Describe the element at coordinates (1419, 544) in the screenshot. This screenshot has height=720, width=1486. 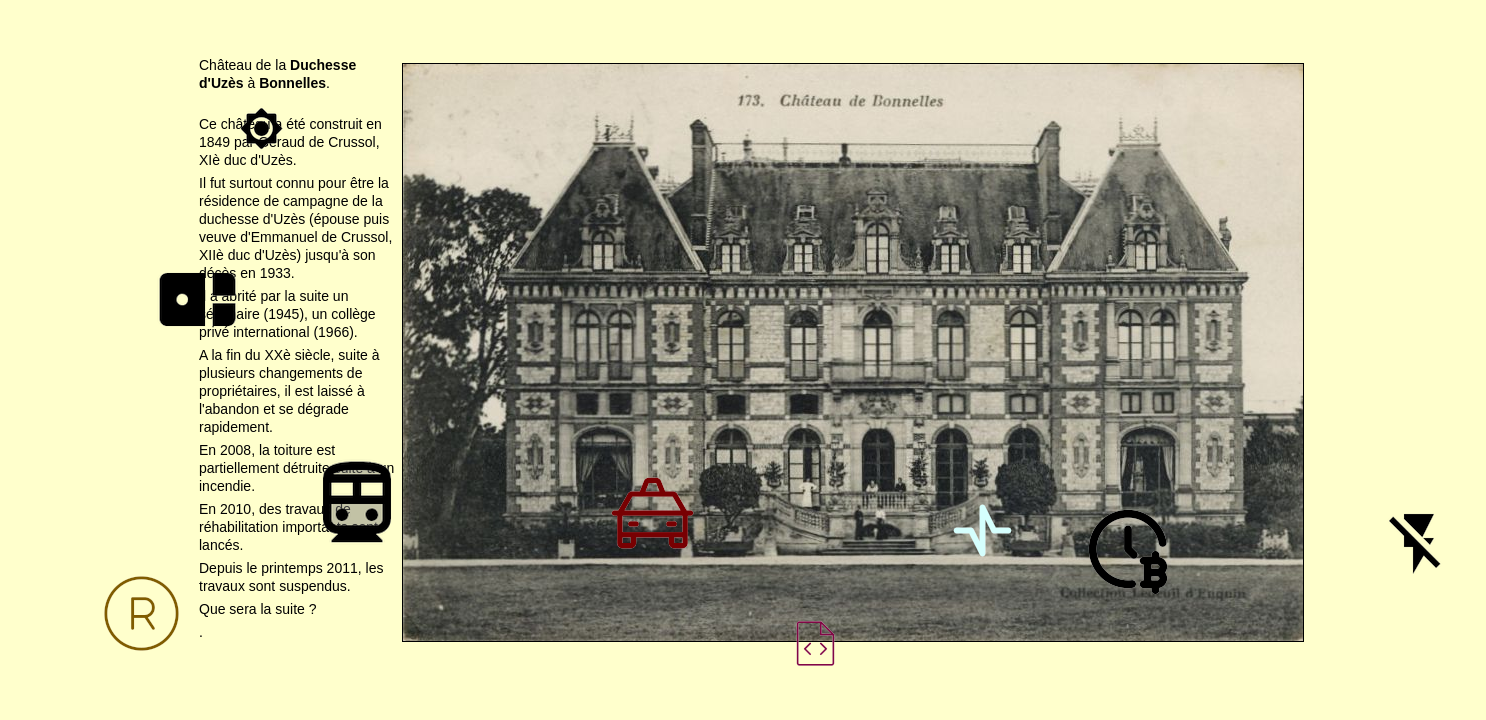
I see `disable camera flash` at that location.